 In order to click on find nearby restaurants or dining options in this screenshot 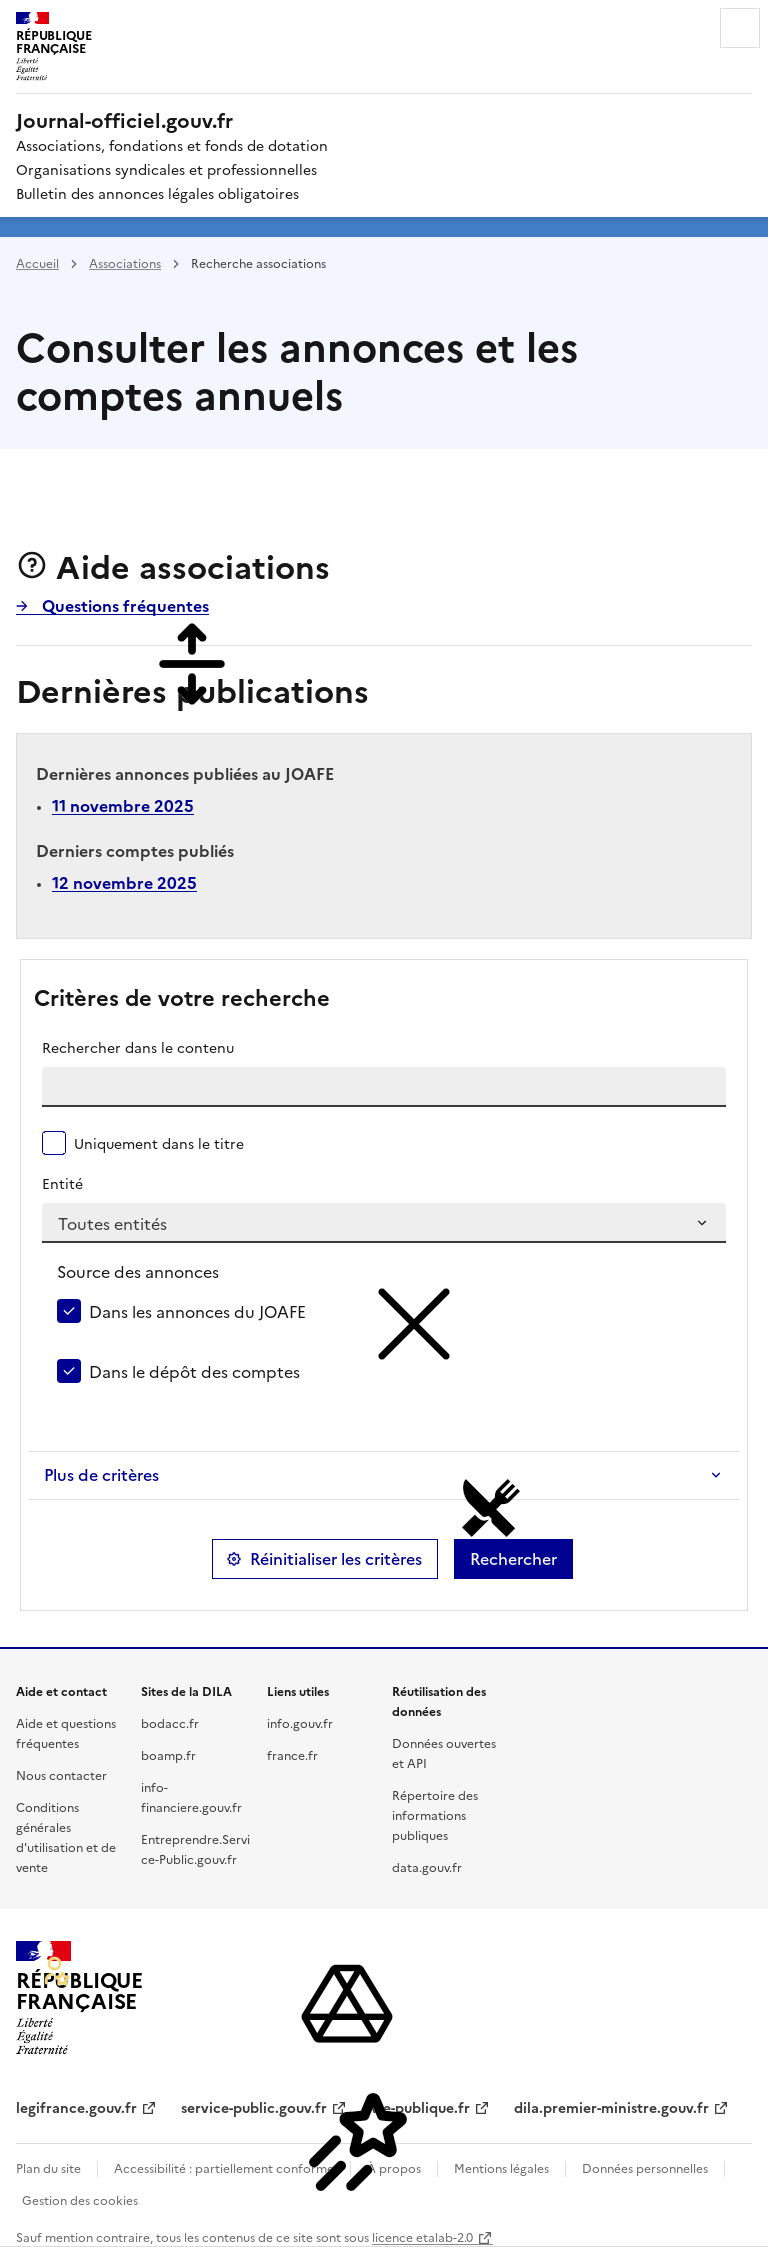, I will do `click(491, 1508)`.